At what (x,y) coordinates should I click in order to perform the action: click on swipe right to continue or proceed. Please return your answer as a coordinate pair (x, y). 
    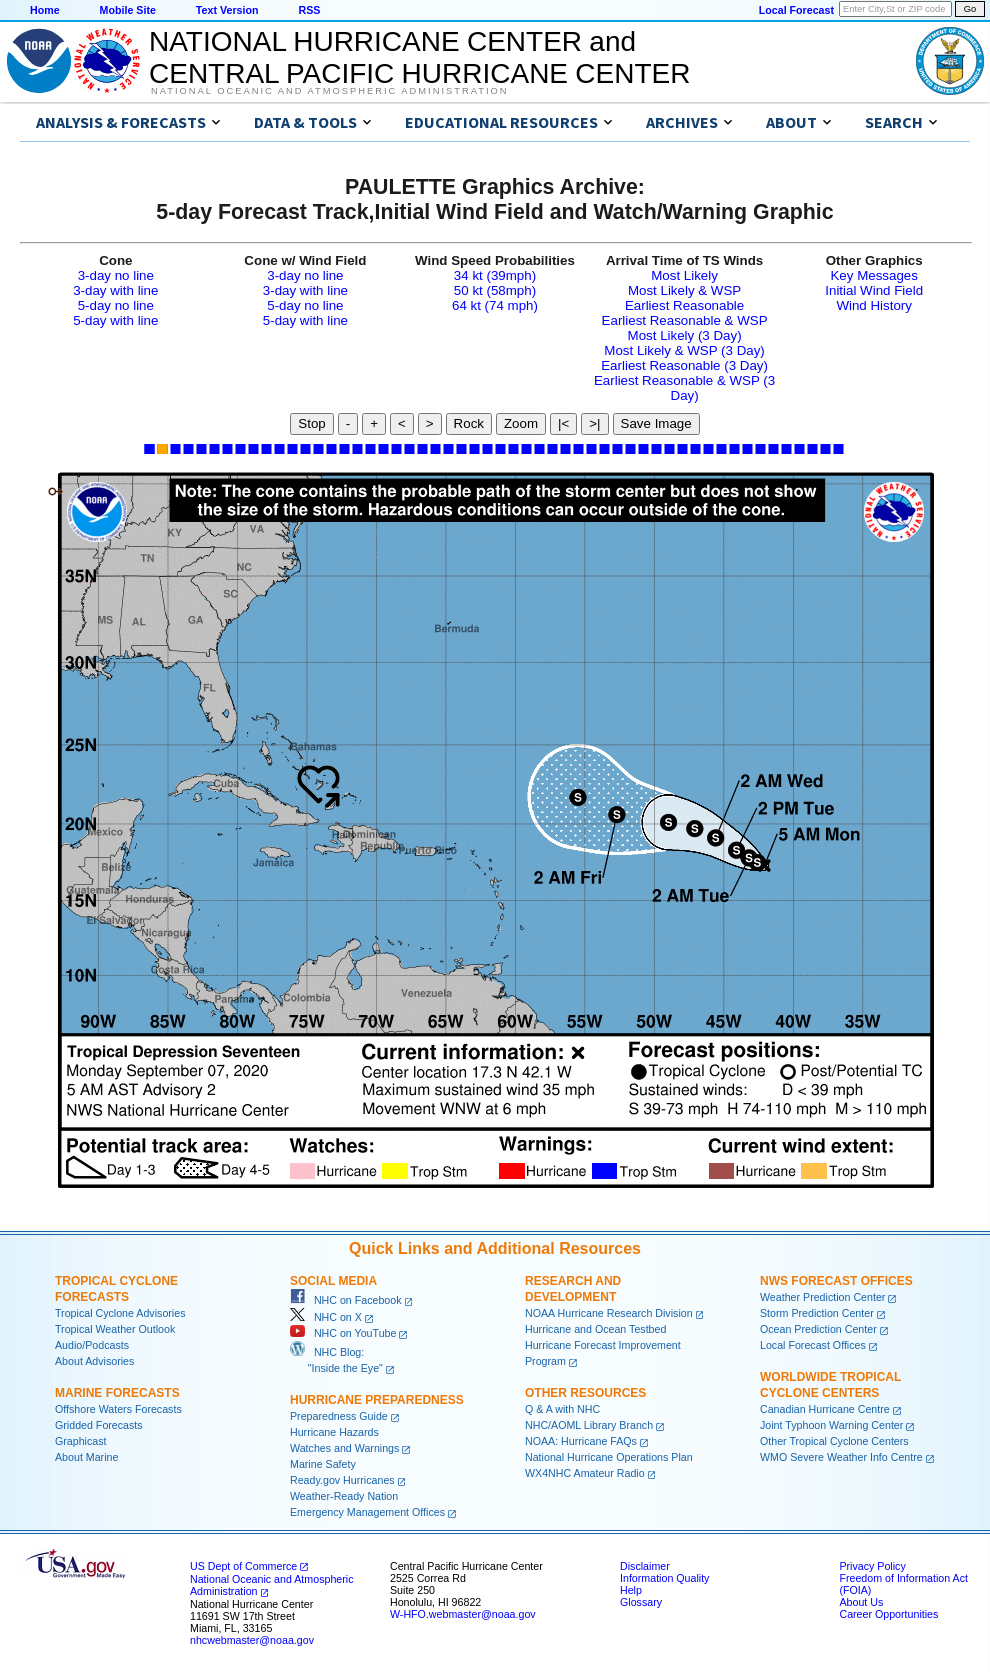
    Looking at the image, I should click on (55, 491).